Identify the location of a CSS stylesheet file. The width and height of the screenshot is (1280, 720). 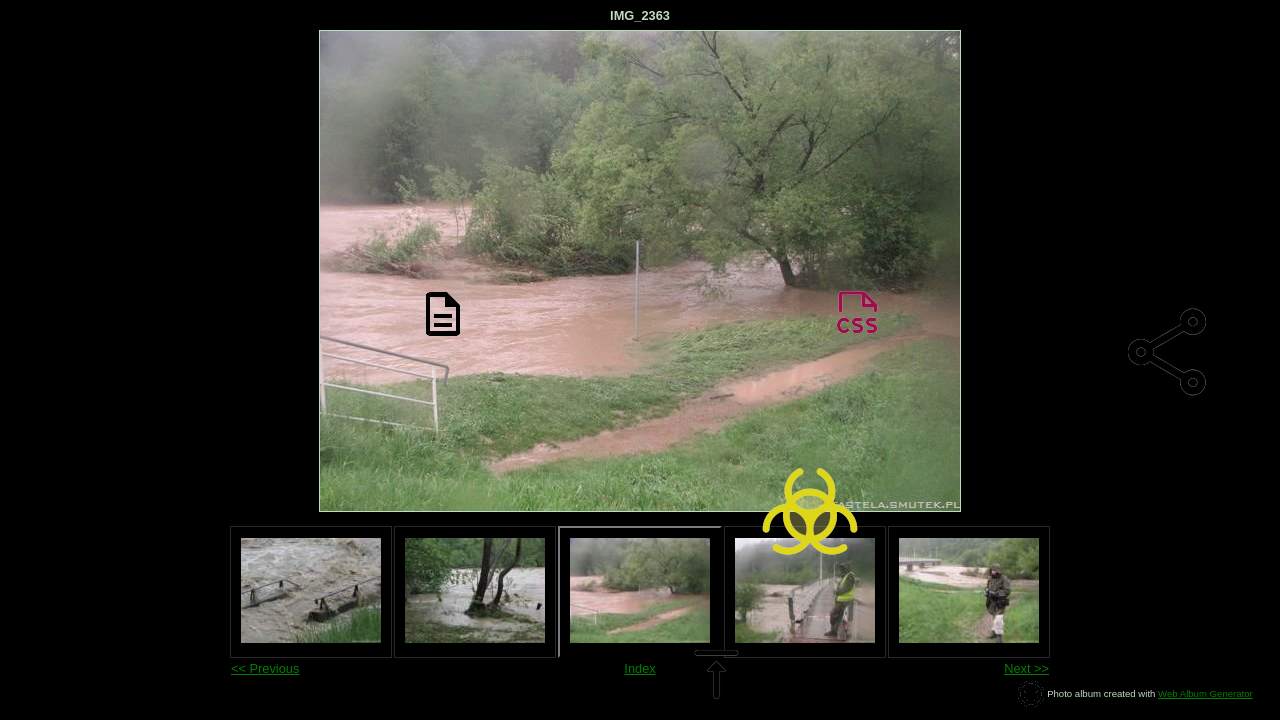
(858, 314).